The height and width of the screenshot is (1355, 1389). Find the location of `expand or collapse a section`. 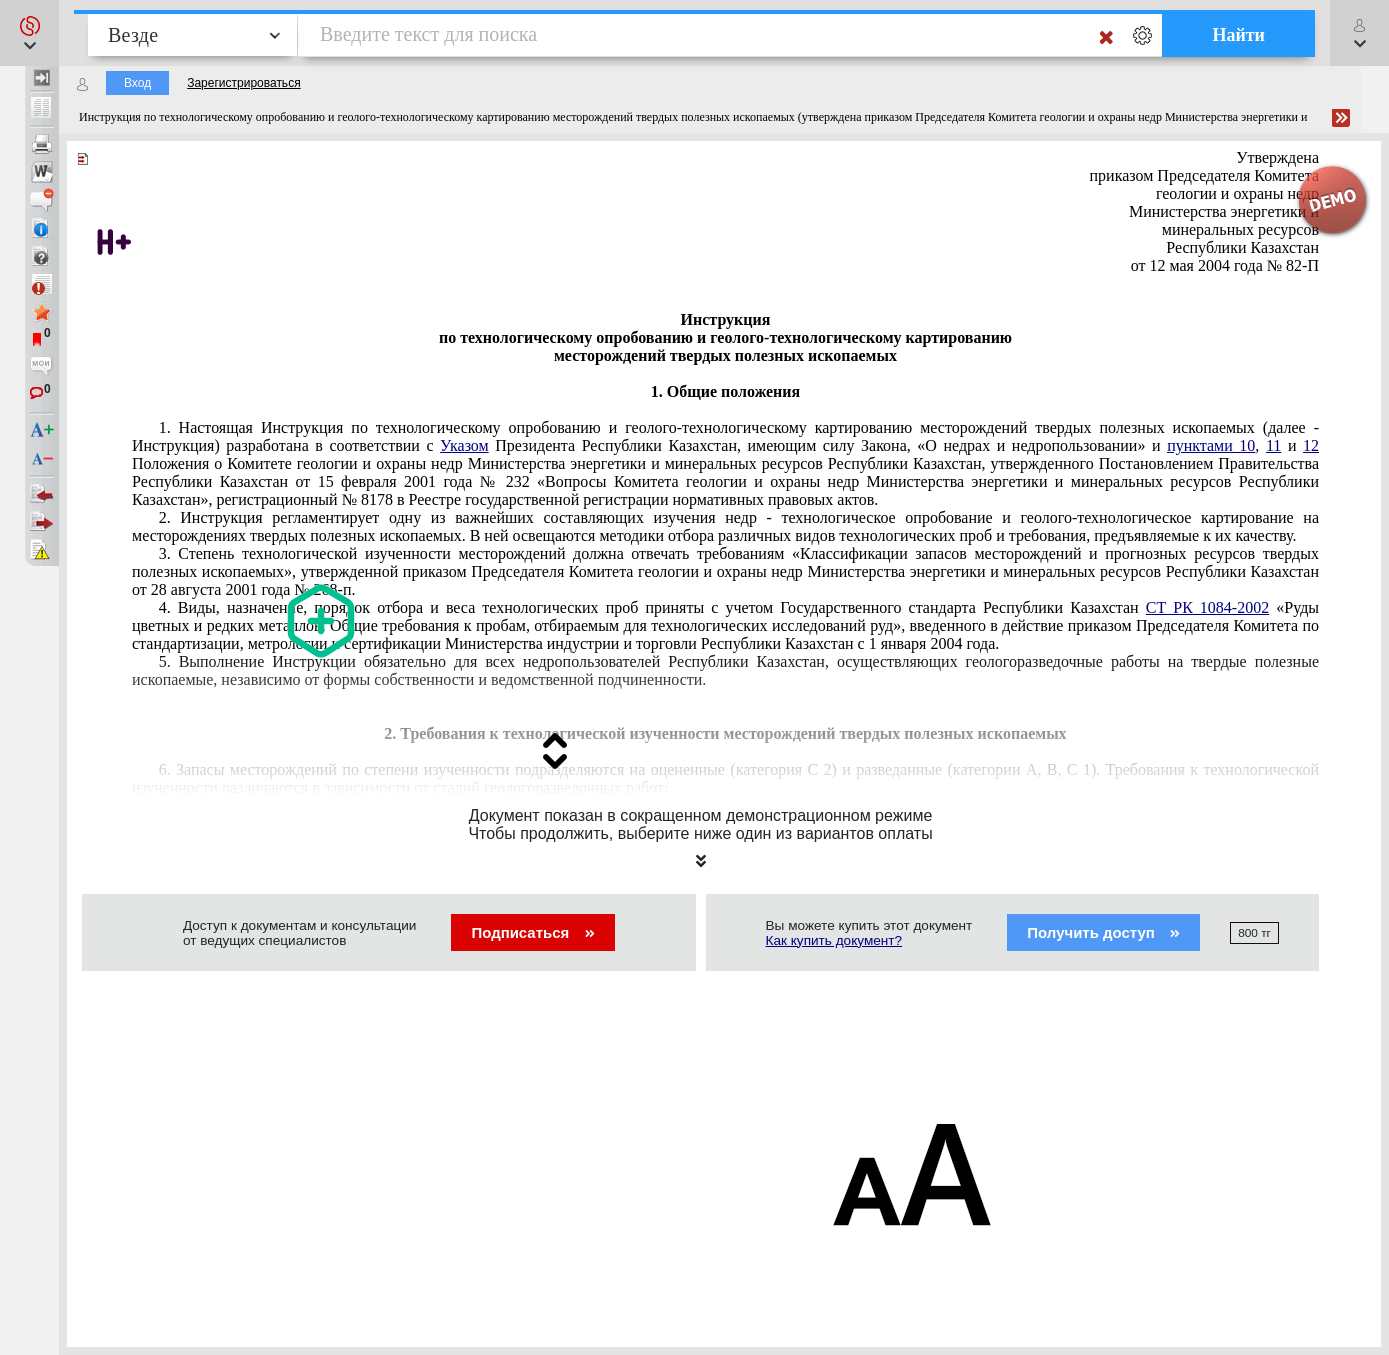

expand or collapse a section is located at coordinates (555, 751).